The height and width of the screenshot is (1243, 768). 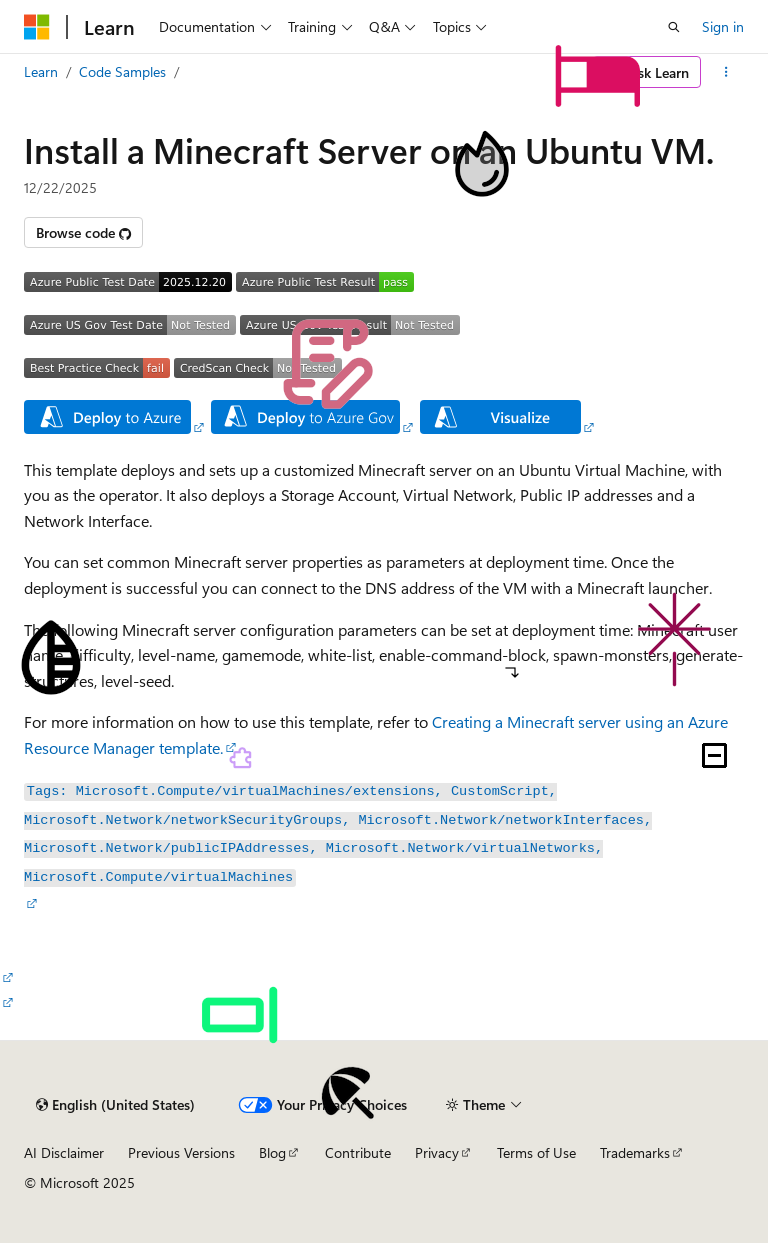 What do you see at coordinates (241, 758) in the screenshot?
I see `access plugins or extensions` at bounding box center [241, 758].